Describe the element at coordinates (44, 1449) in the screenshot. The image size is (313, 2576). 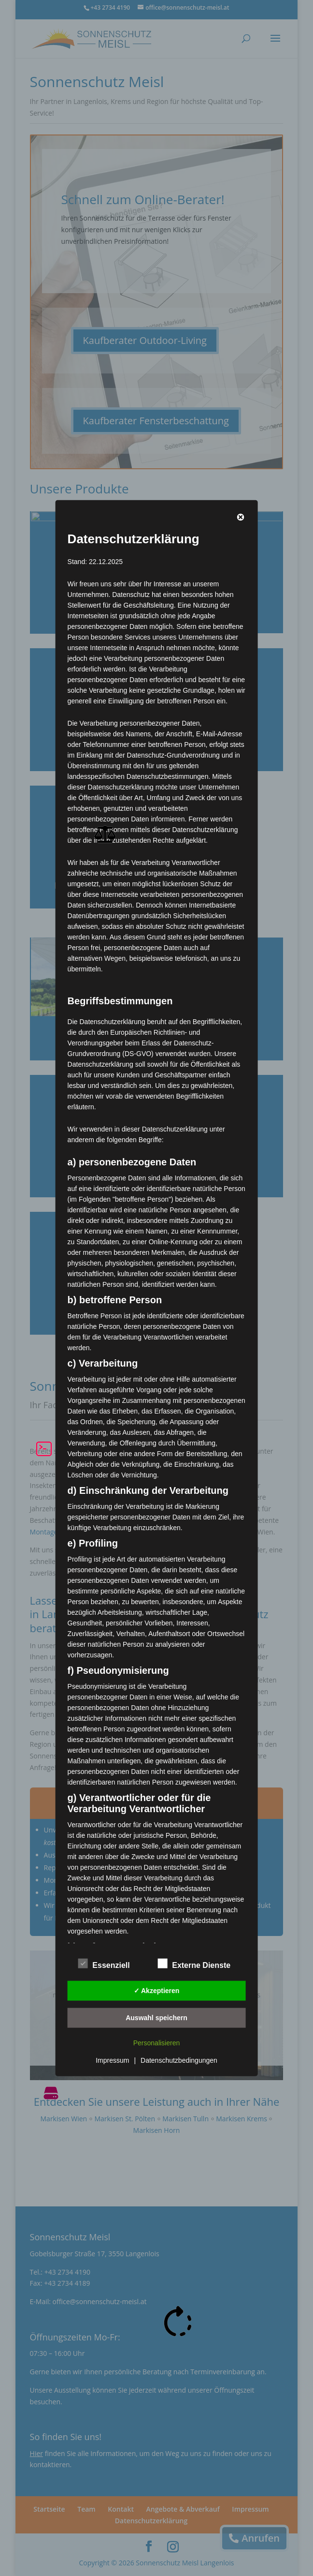
I see `open command line or terminal` at that location.